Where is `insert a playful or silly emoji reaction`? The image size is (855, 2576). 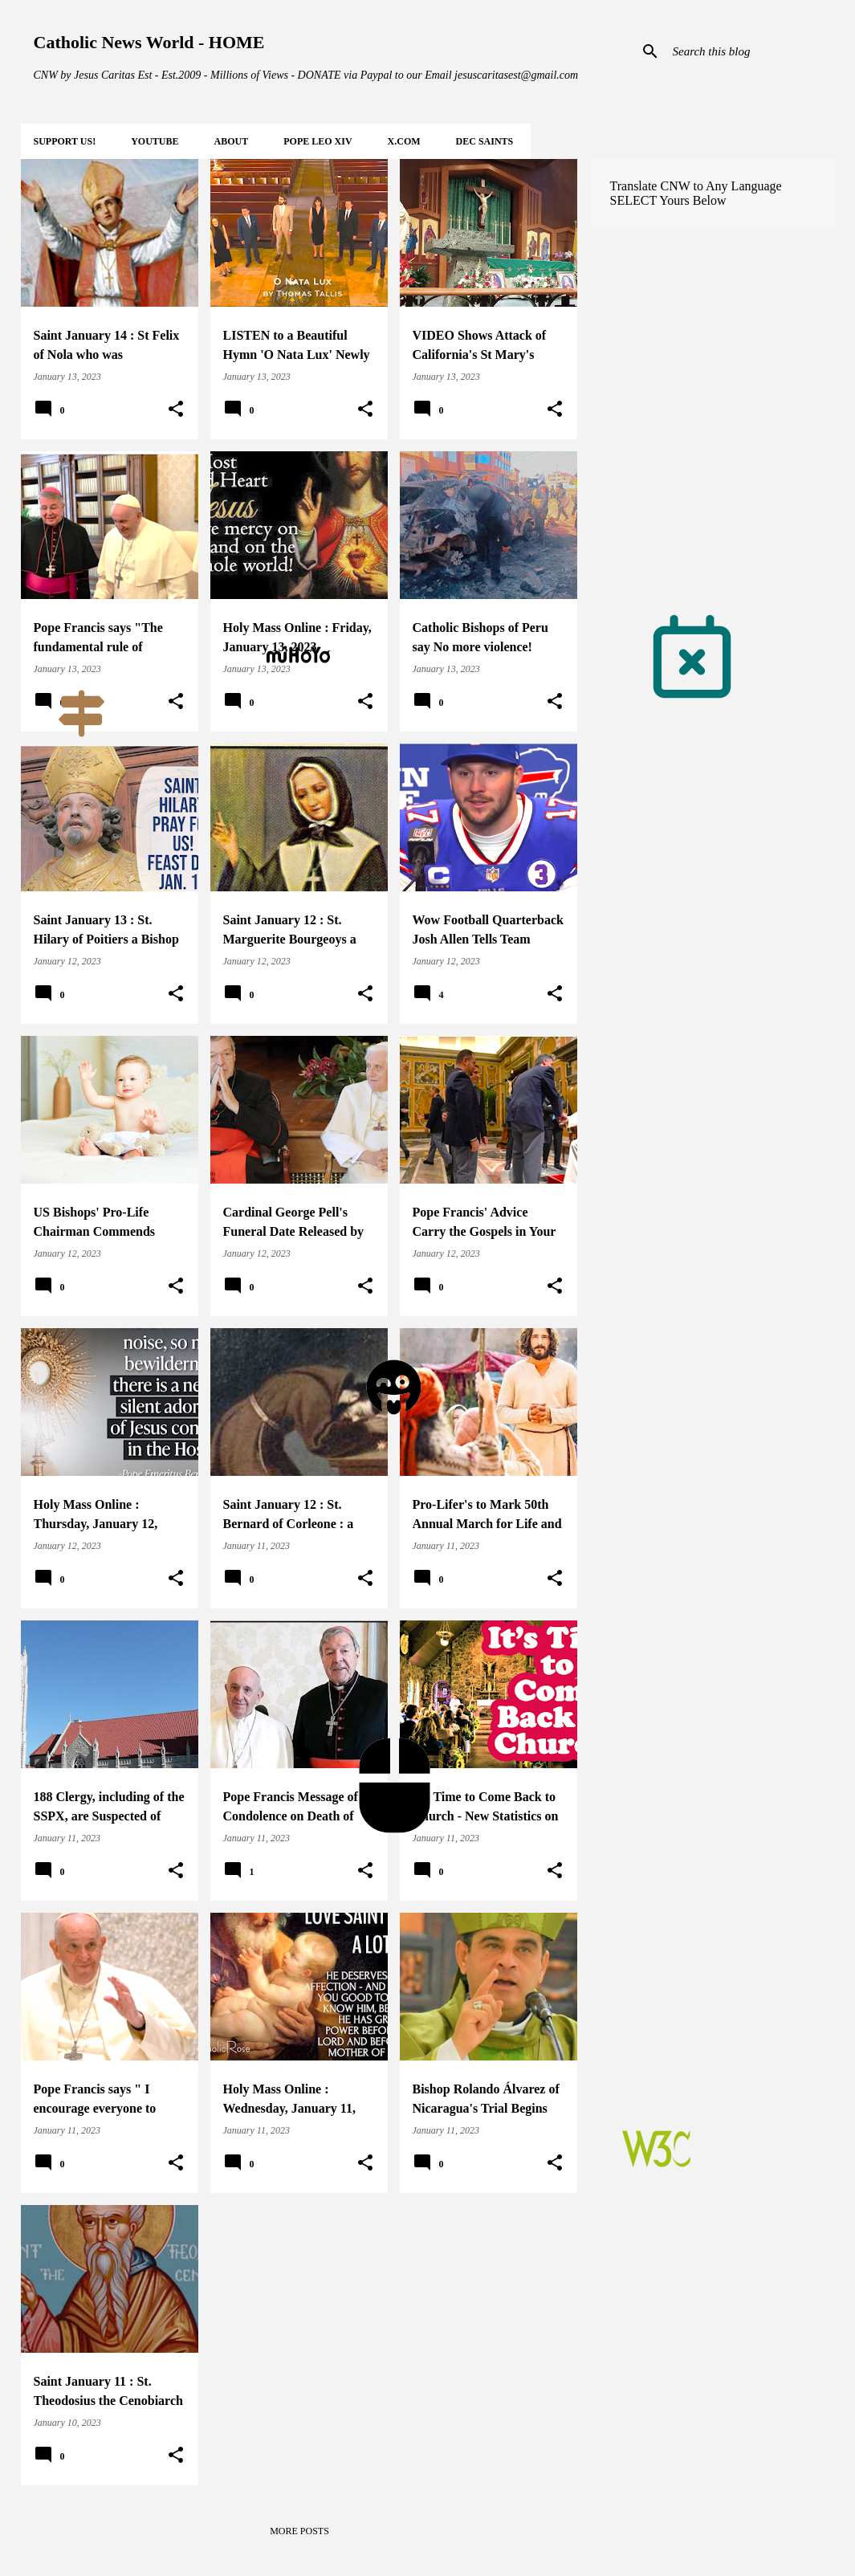
insert a playful or silly emoji reaction is located at coordinates (393, 1387).